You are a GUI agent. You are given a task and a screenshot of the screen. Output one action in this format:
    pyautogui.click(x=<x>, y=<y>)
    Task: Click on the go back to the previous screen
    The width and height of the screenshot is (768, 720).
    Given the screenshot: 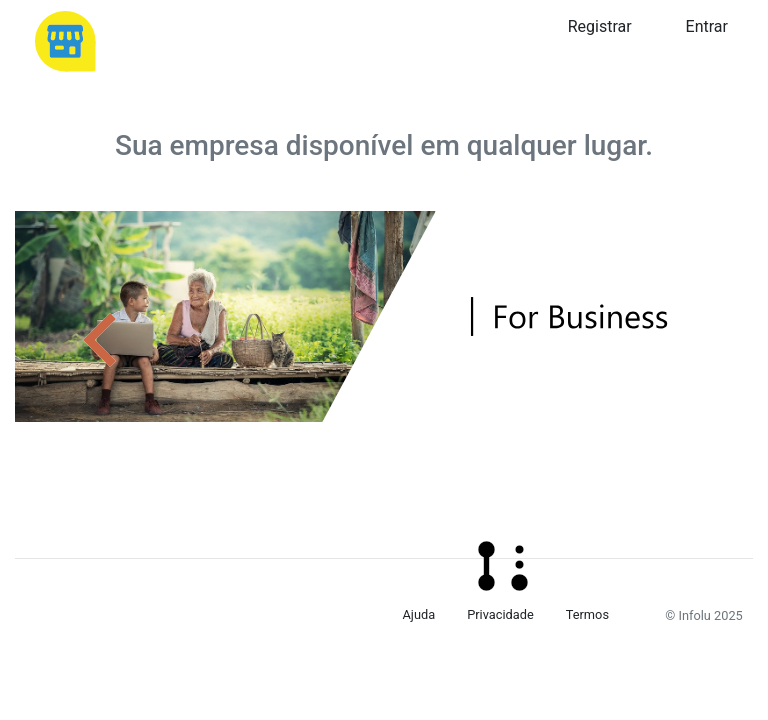 What is the action you would take?
    pyautogui.click(x=100, y=340)
    